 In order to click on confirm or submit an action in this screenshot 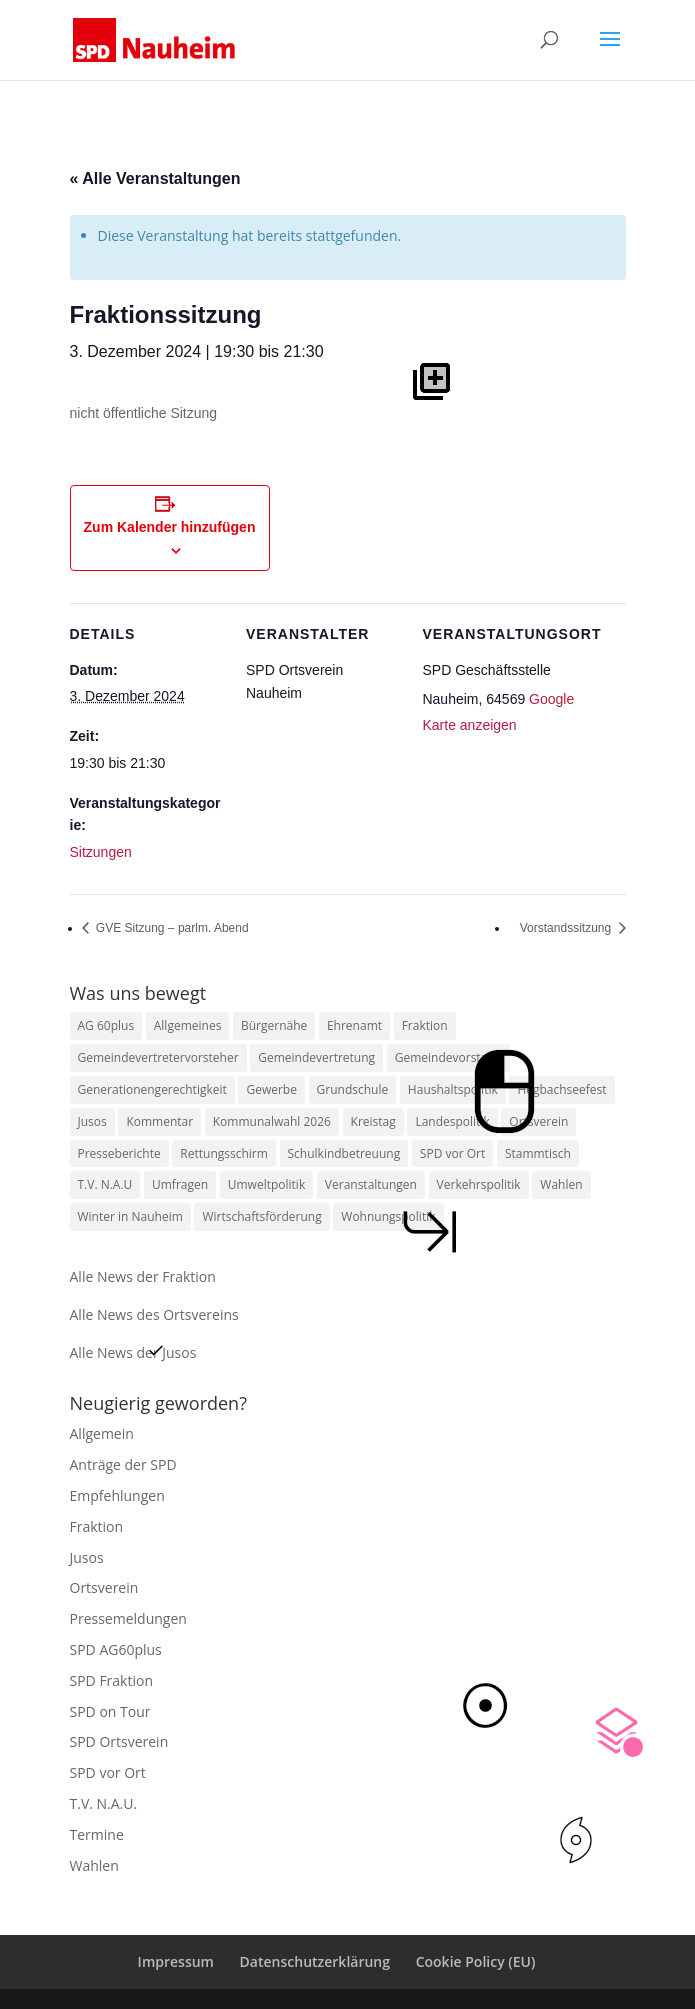, I will do `click(156, 1350)`.